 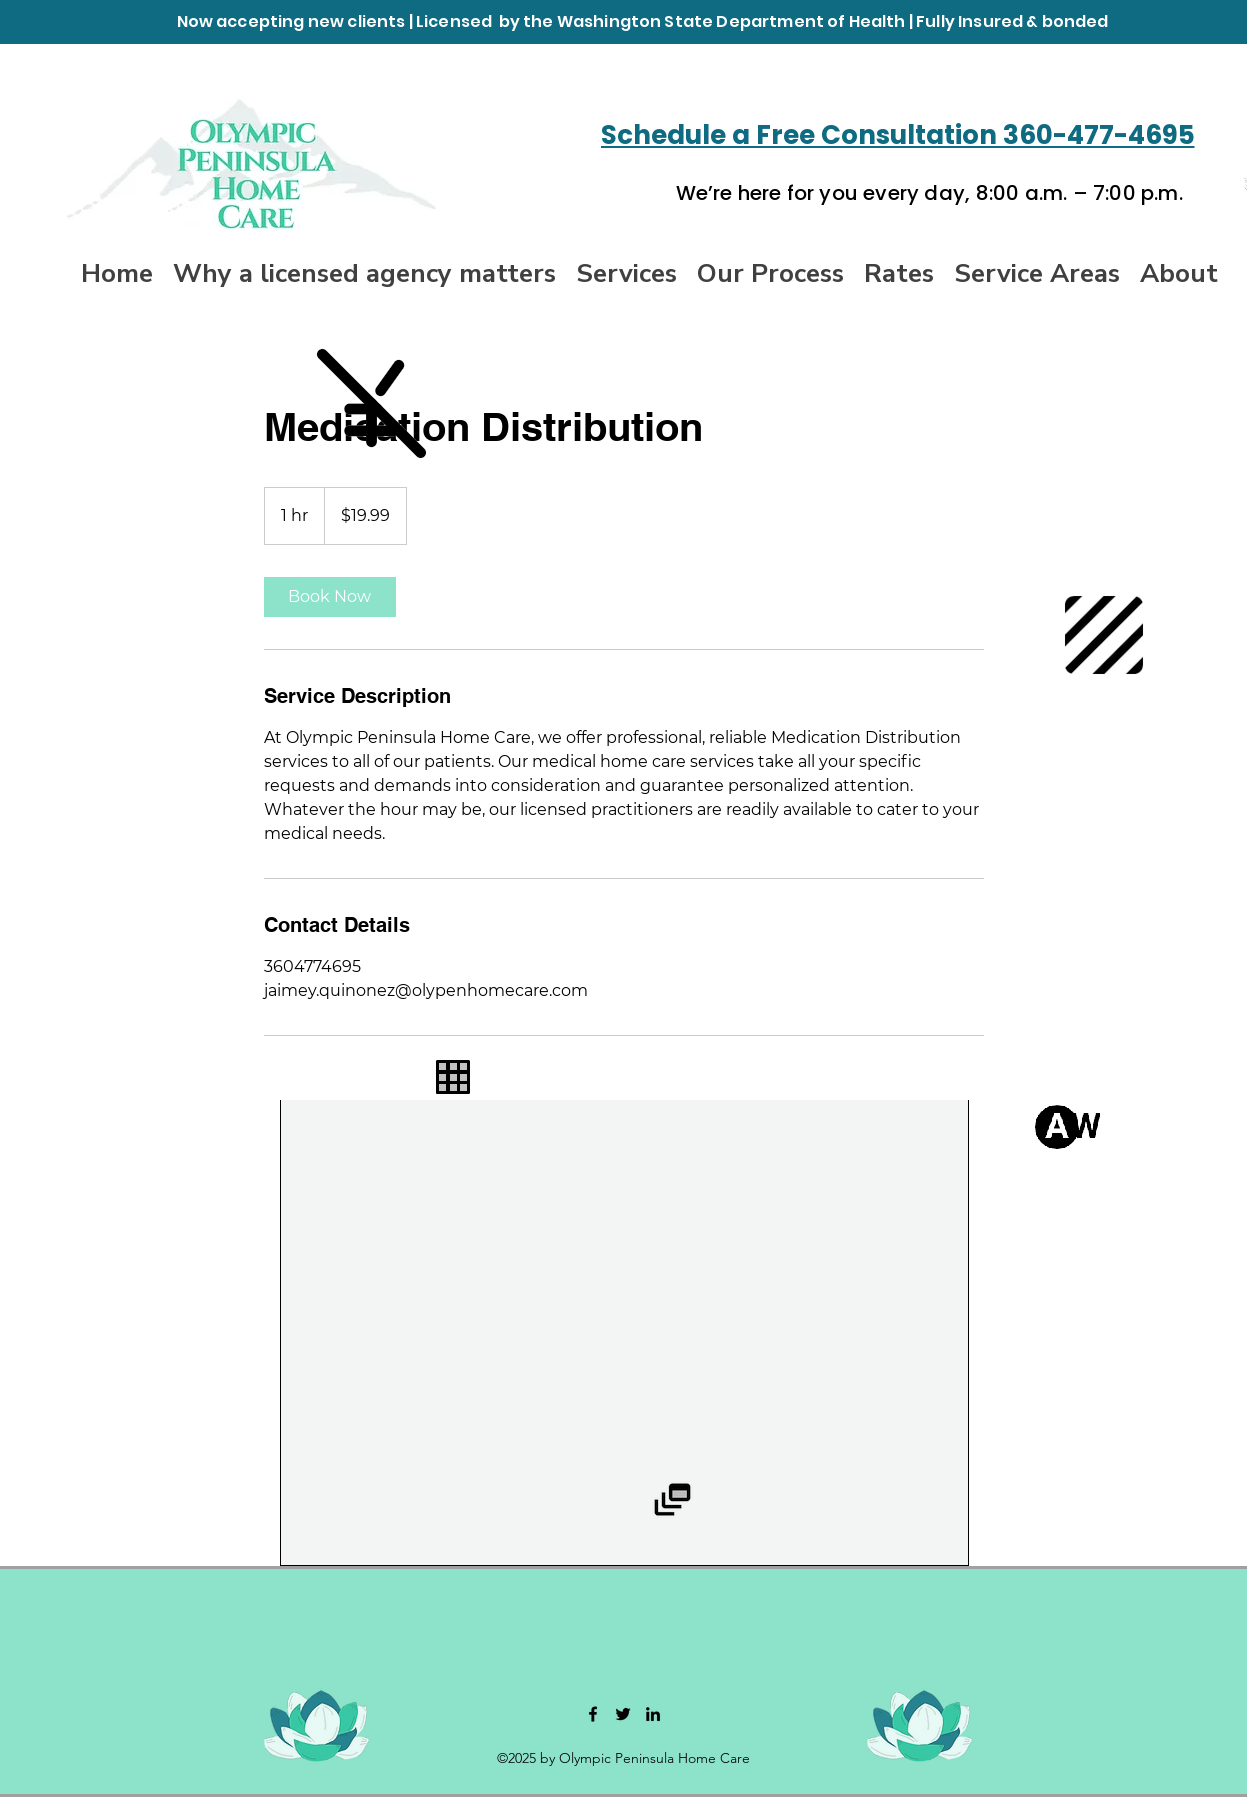 What do you see at coordinates (371, 403) in the screenshot?
I see `indicates yen currency is unavailable` at bounding box center [371, 403].